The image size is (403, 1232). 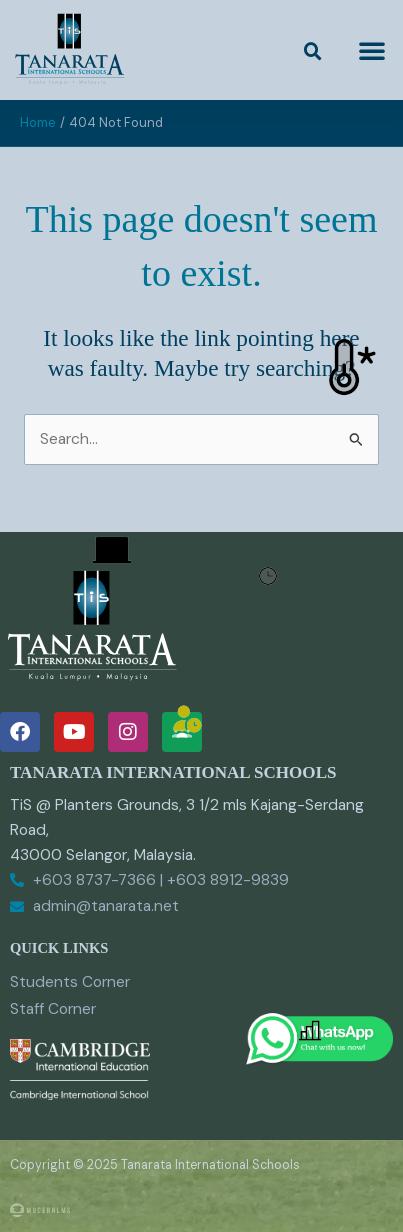 I want to click on switch to desktop view, so click(x=112, y=550).